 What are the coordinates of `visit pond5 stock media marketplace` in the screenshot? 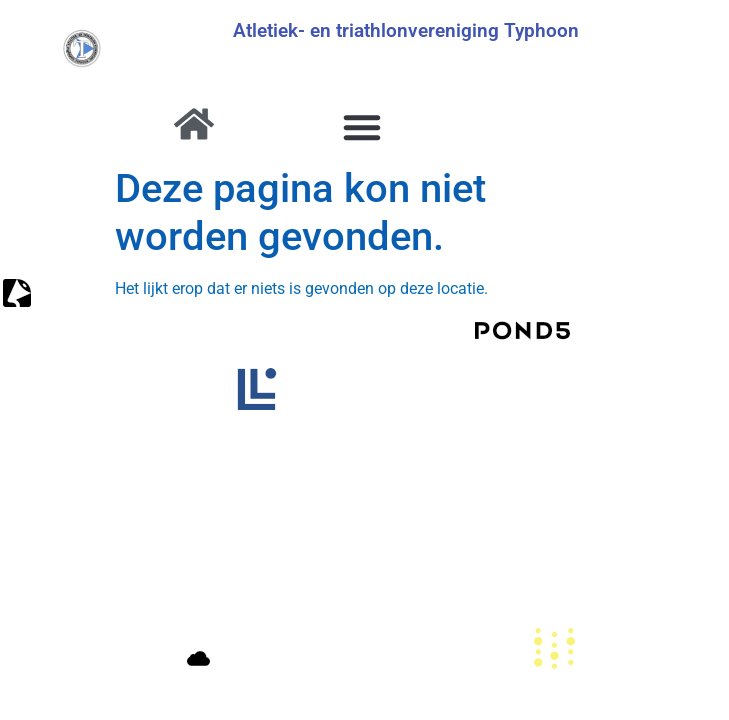 It's located at (522, 330).